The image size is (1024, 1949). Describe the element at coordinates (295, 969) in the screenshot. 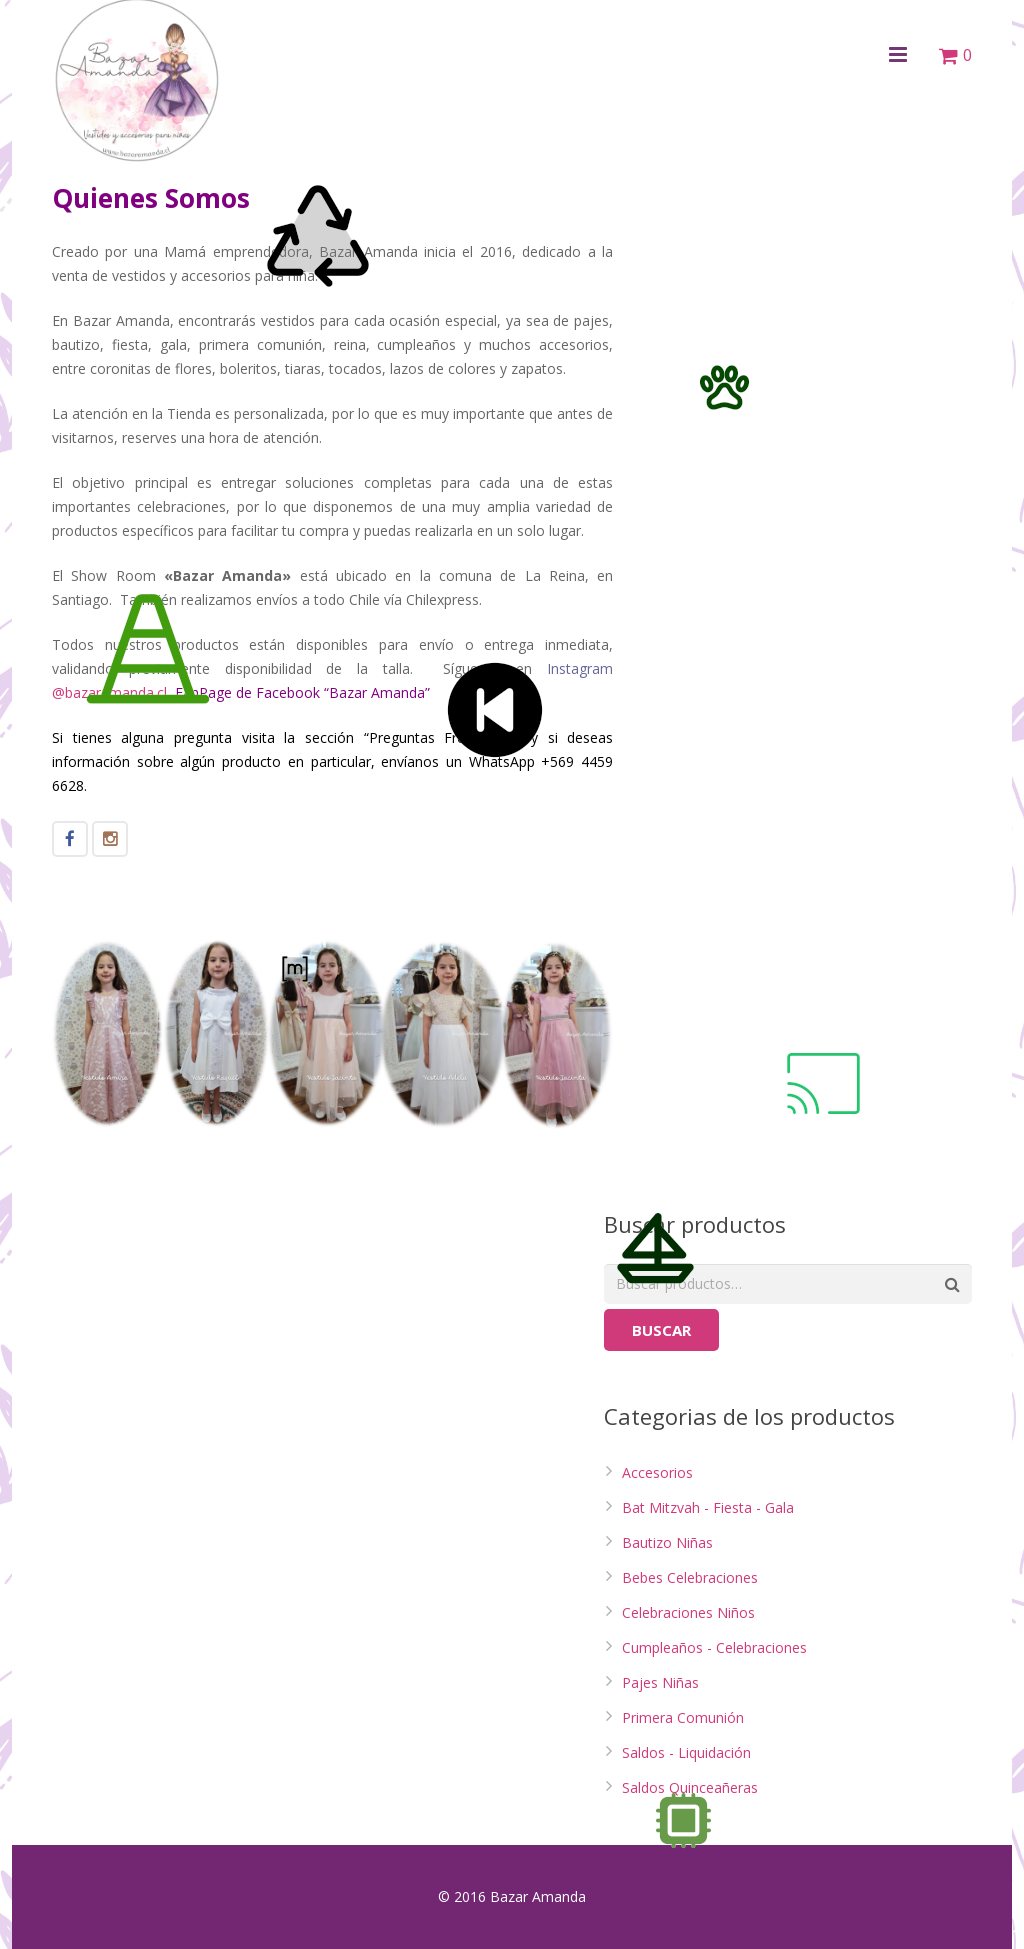

I see `link to Matrix messaging platform` at that location.